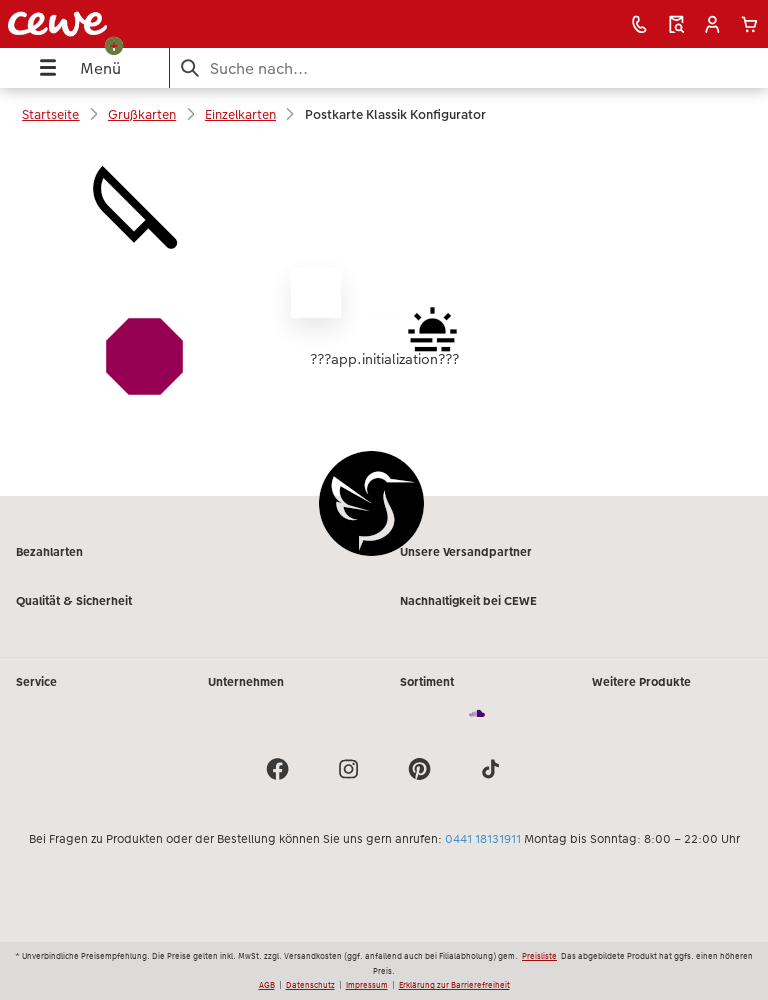 The width and height of the screenshot is (768, 1000). I want to click on open soundcloud app, so click(477, 713).